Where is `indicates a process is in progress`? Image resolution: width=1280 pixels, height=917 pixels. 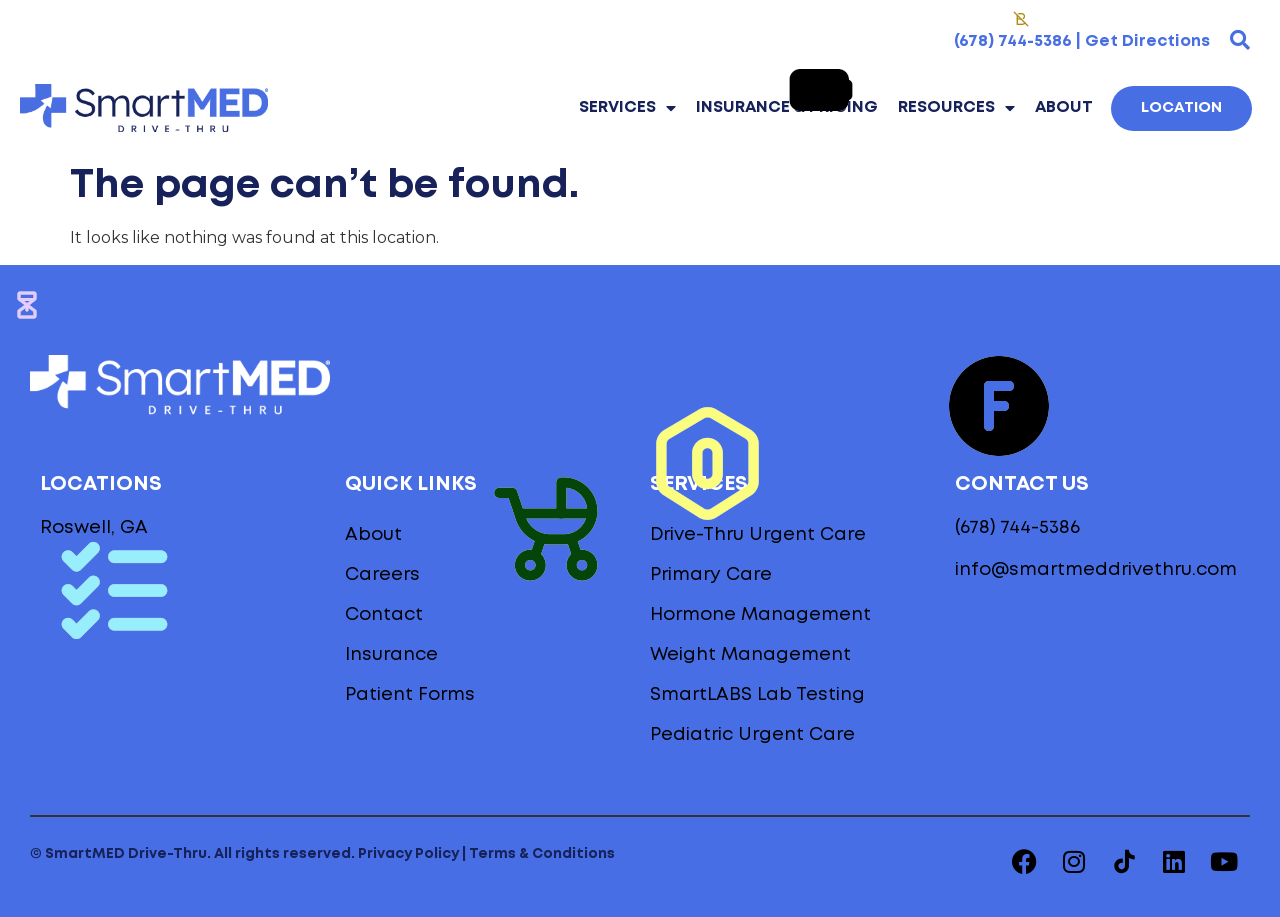
indicates a process is in progress is located at coordinates (27, 305).